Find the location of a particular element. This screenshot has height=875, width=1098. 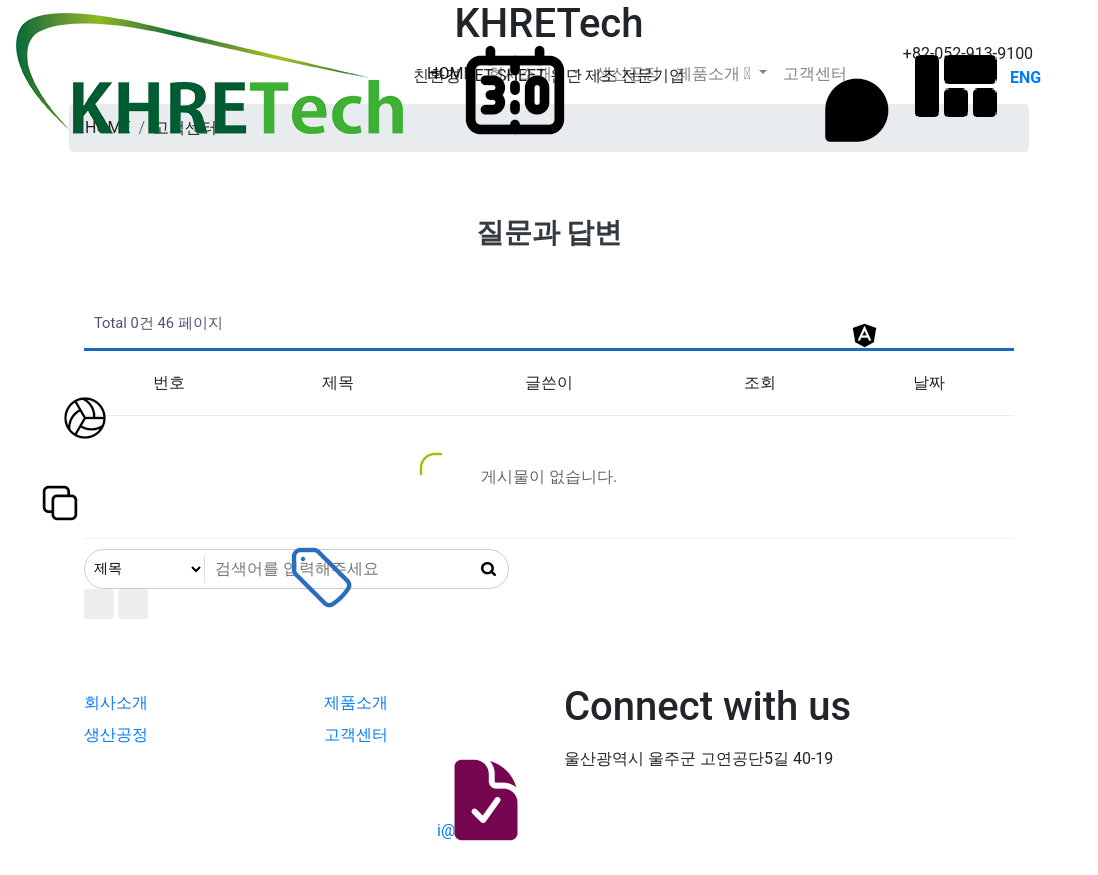

view game or match scores is located at coordinates (515, 95).